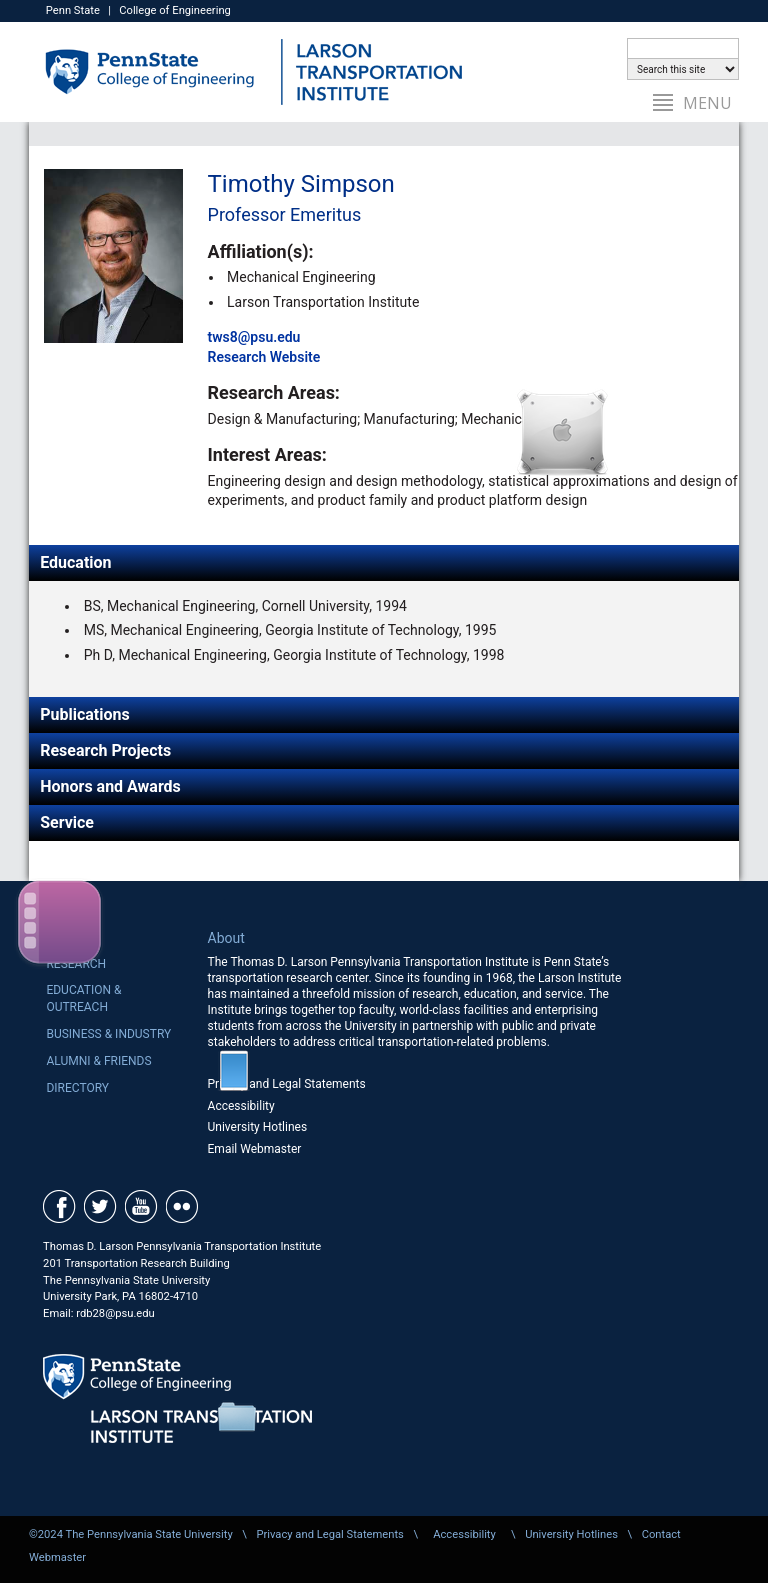 Image resolution: width=768 pixels, height=1583 pixels. Describe the element at coordinates (562, 430) in the screenshot. I see `indicates a power mac g4 quicksilver device` at that location.